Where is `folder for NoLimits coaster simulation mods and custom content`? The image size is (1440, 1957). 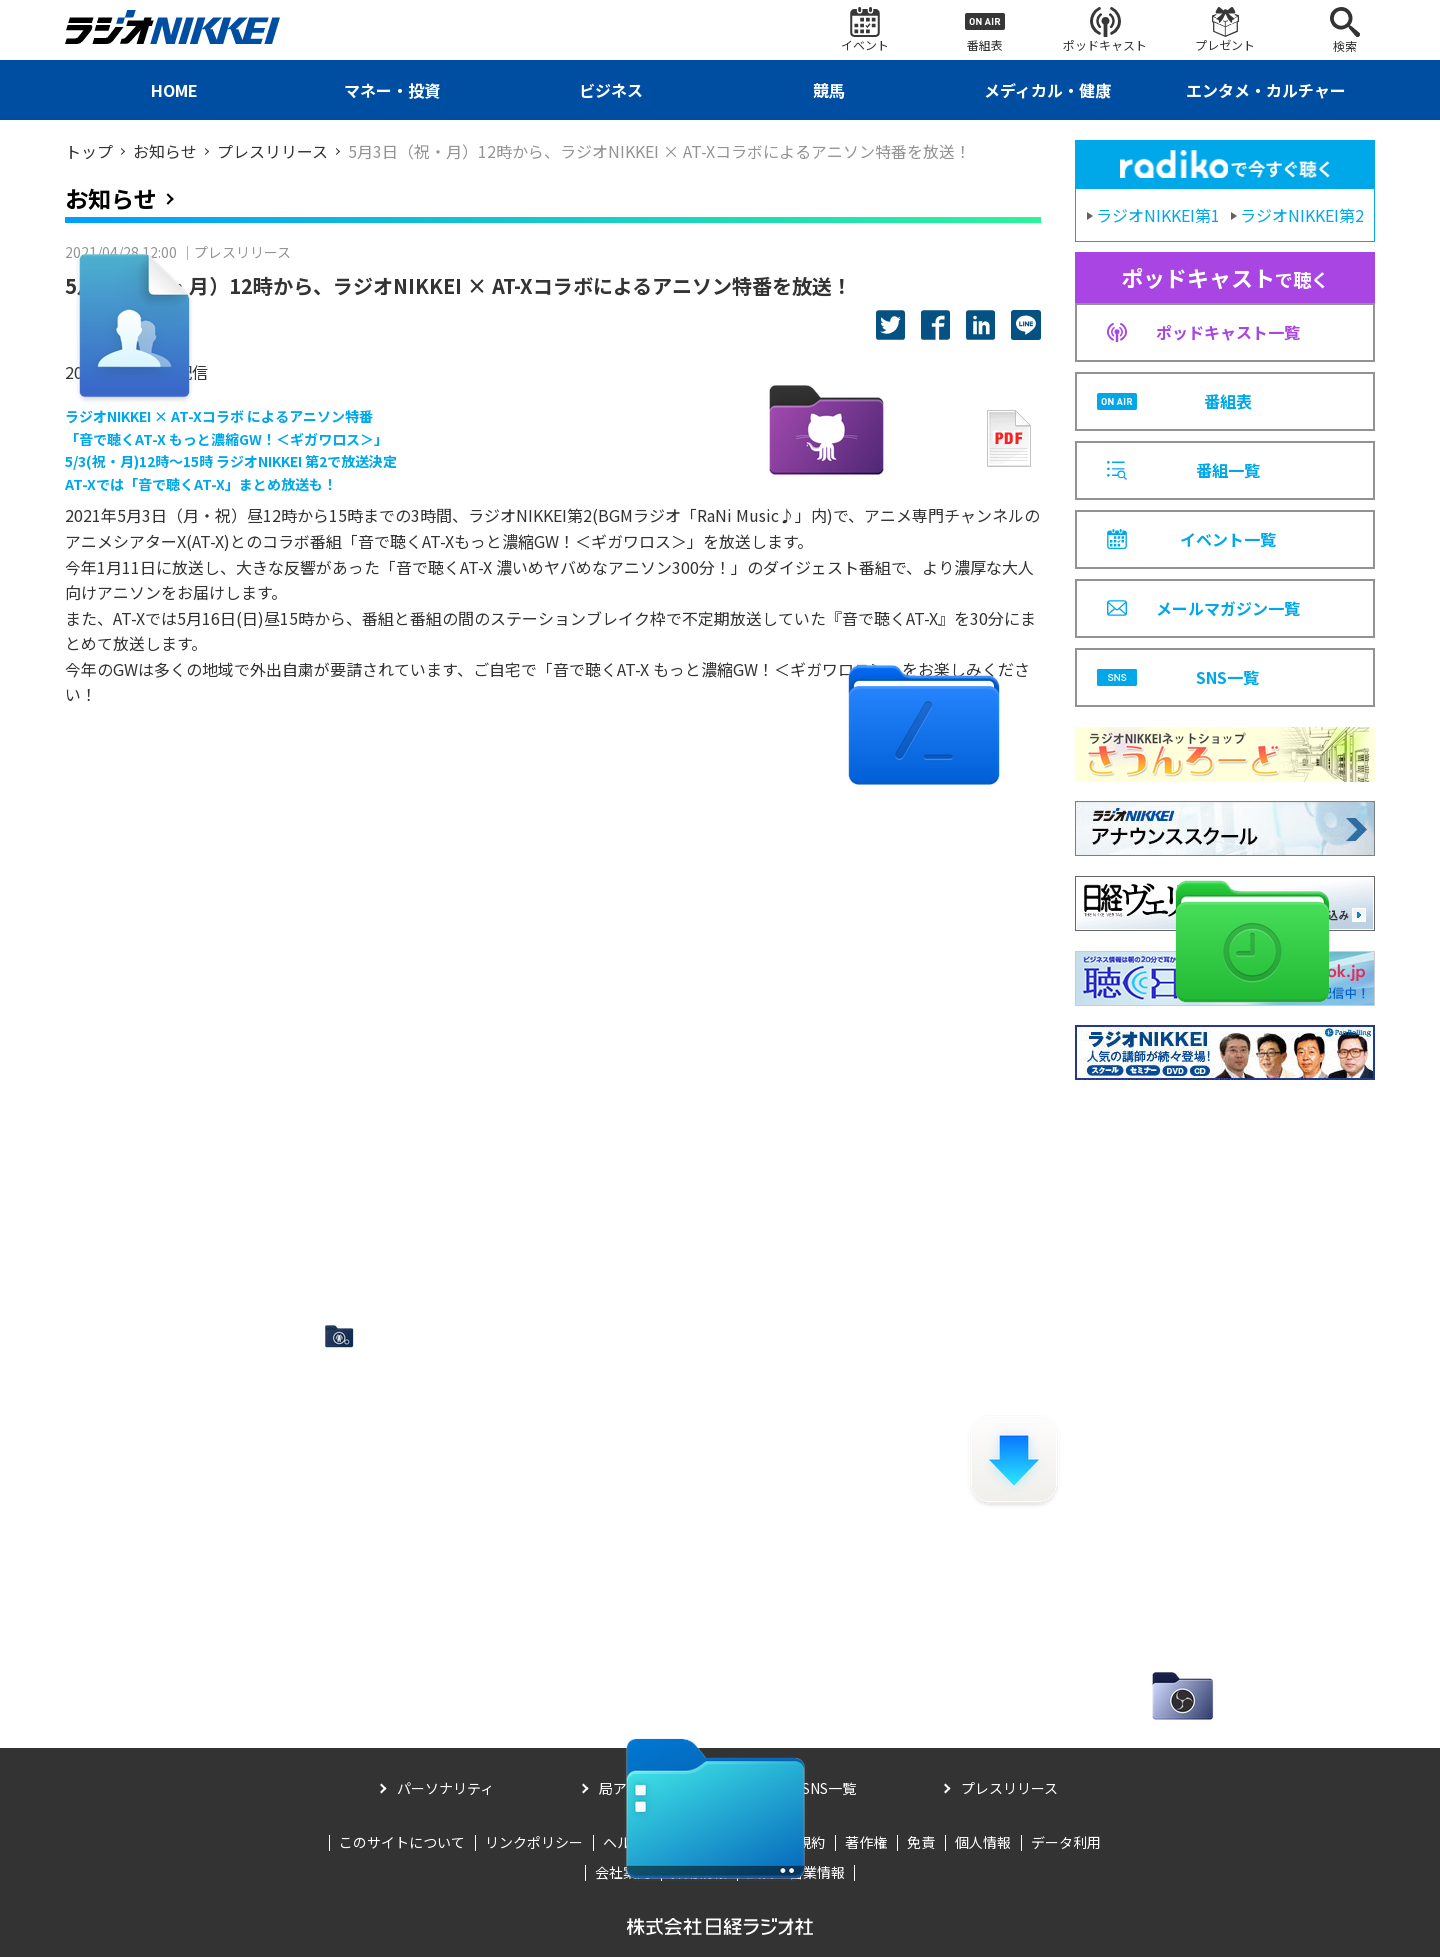
folder for NoLimits coaster simulation mods and custom content is located at coordinates (339, 1337).